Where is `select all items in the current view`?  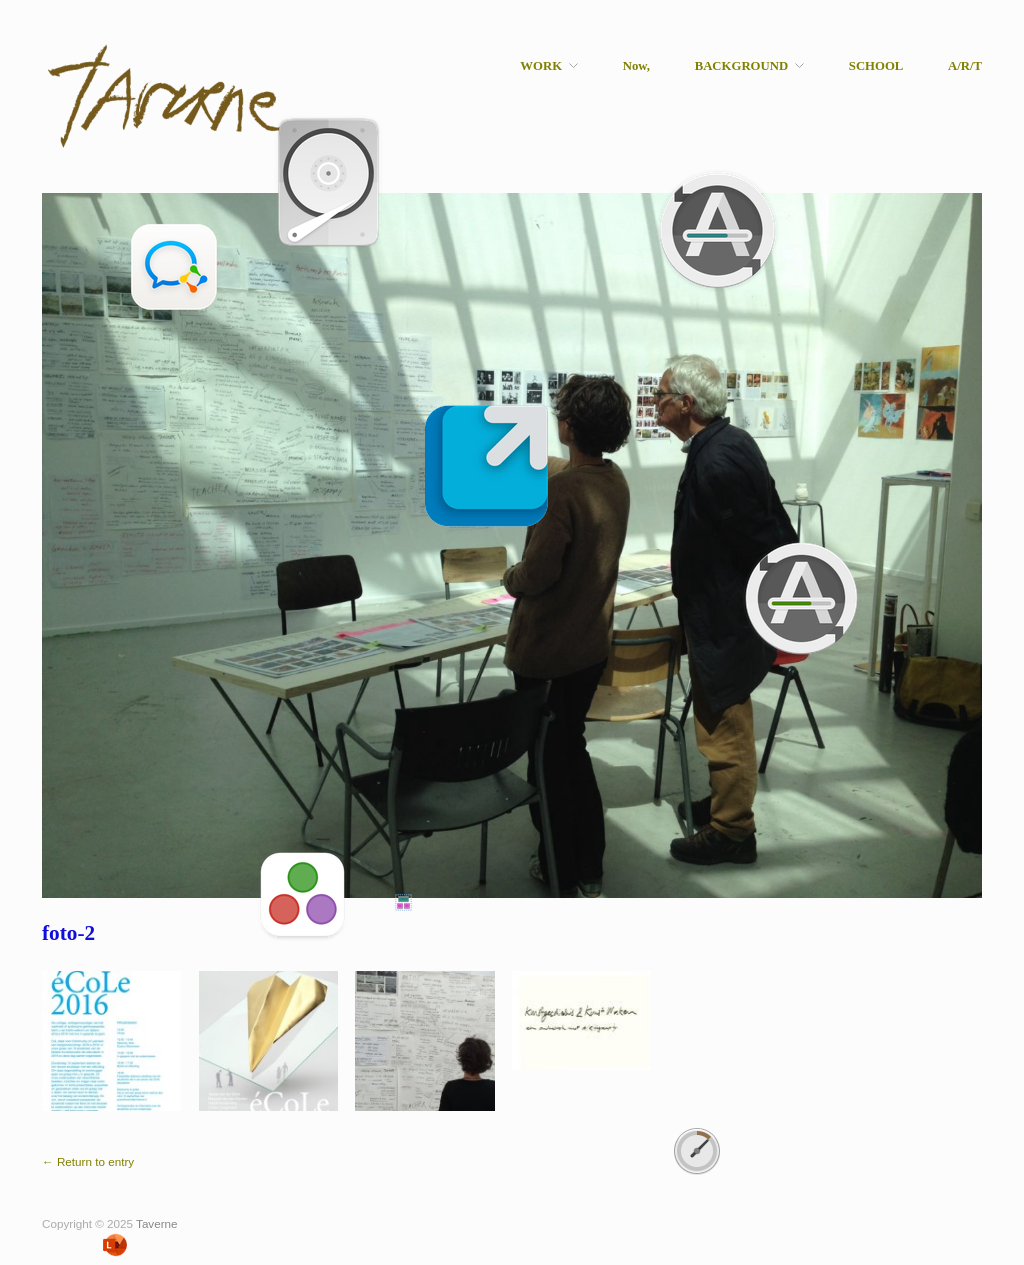 select all items in the current view is located at coordinates (403, 902).